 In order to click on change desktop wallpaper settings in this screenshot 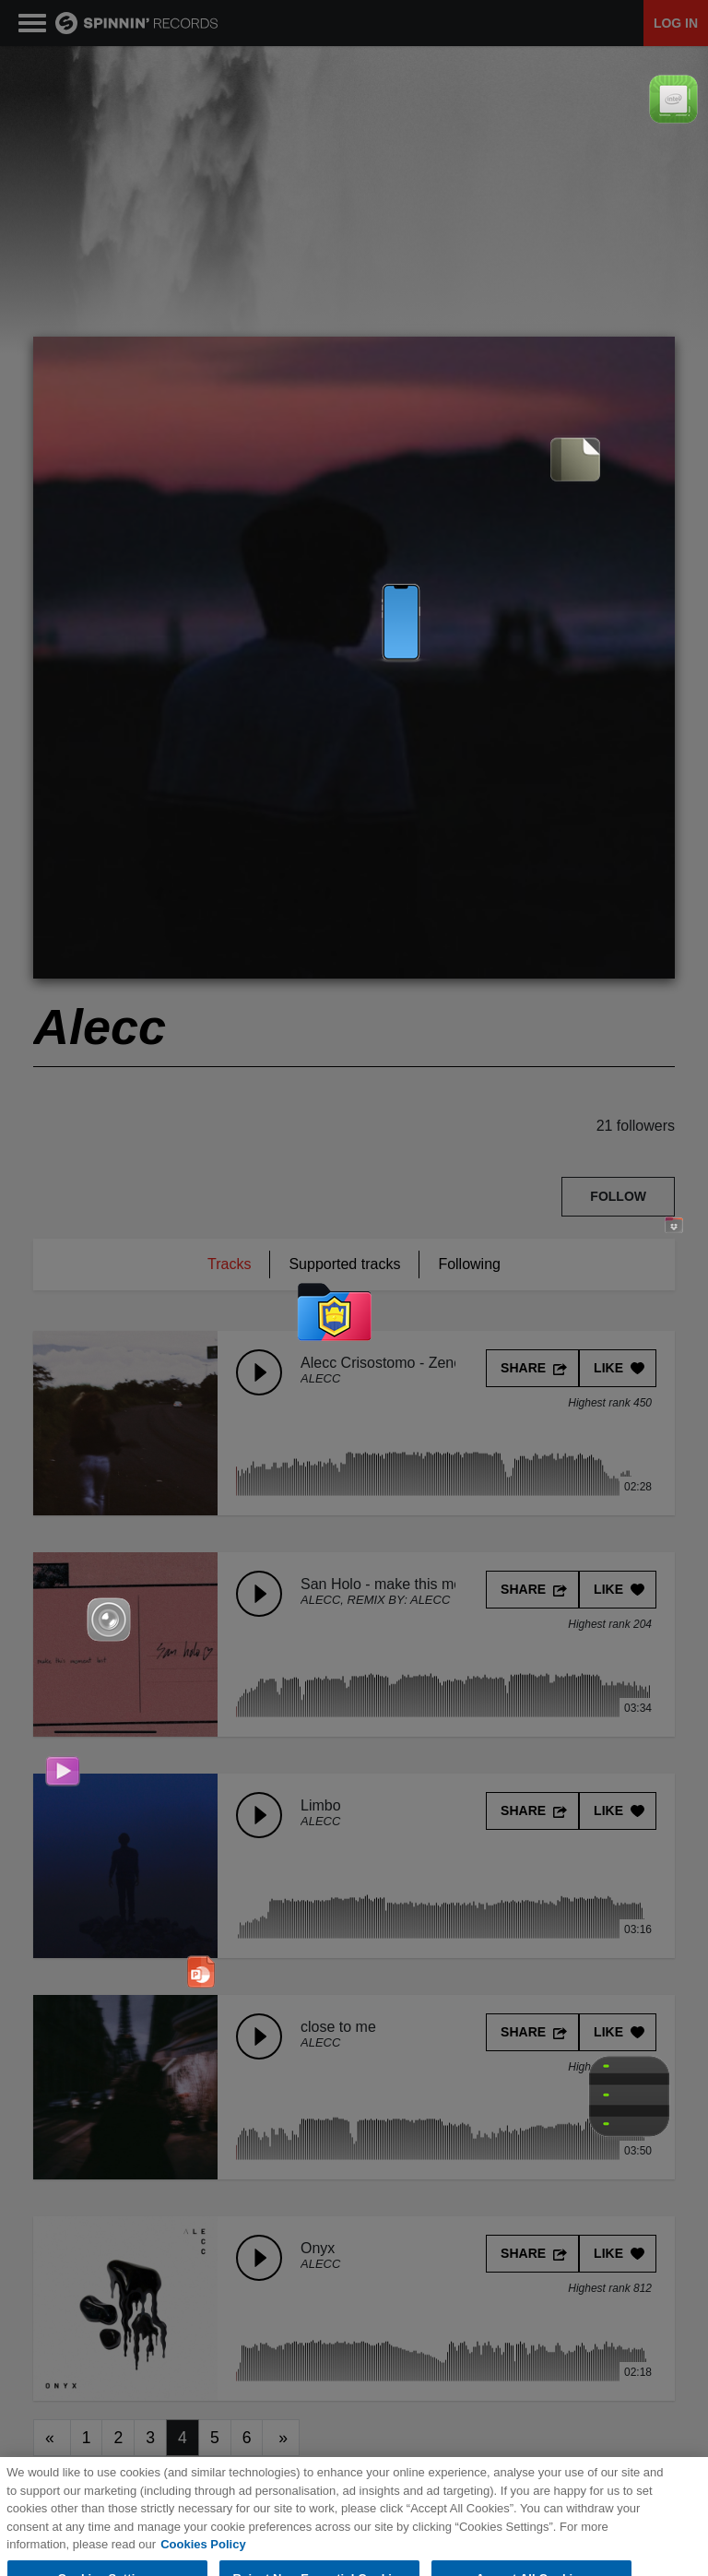, I will do `click(575, 458)`.